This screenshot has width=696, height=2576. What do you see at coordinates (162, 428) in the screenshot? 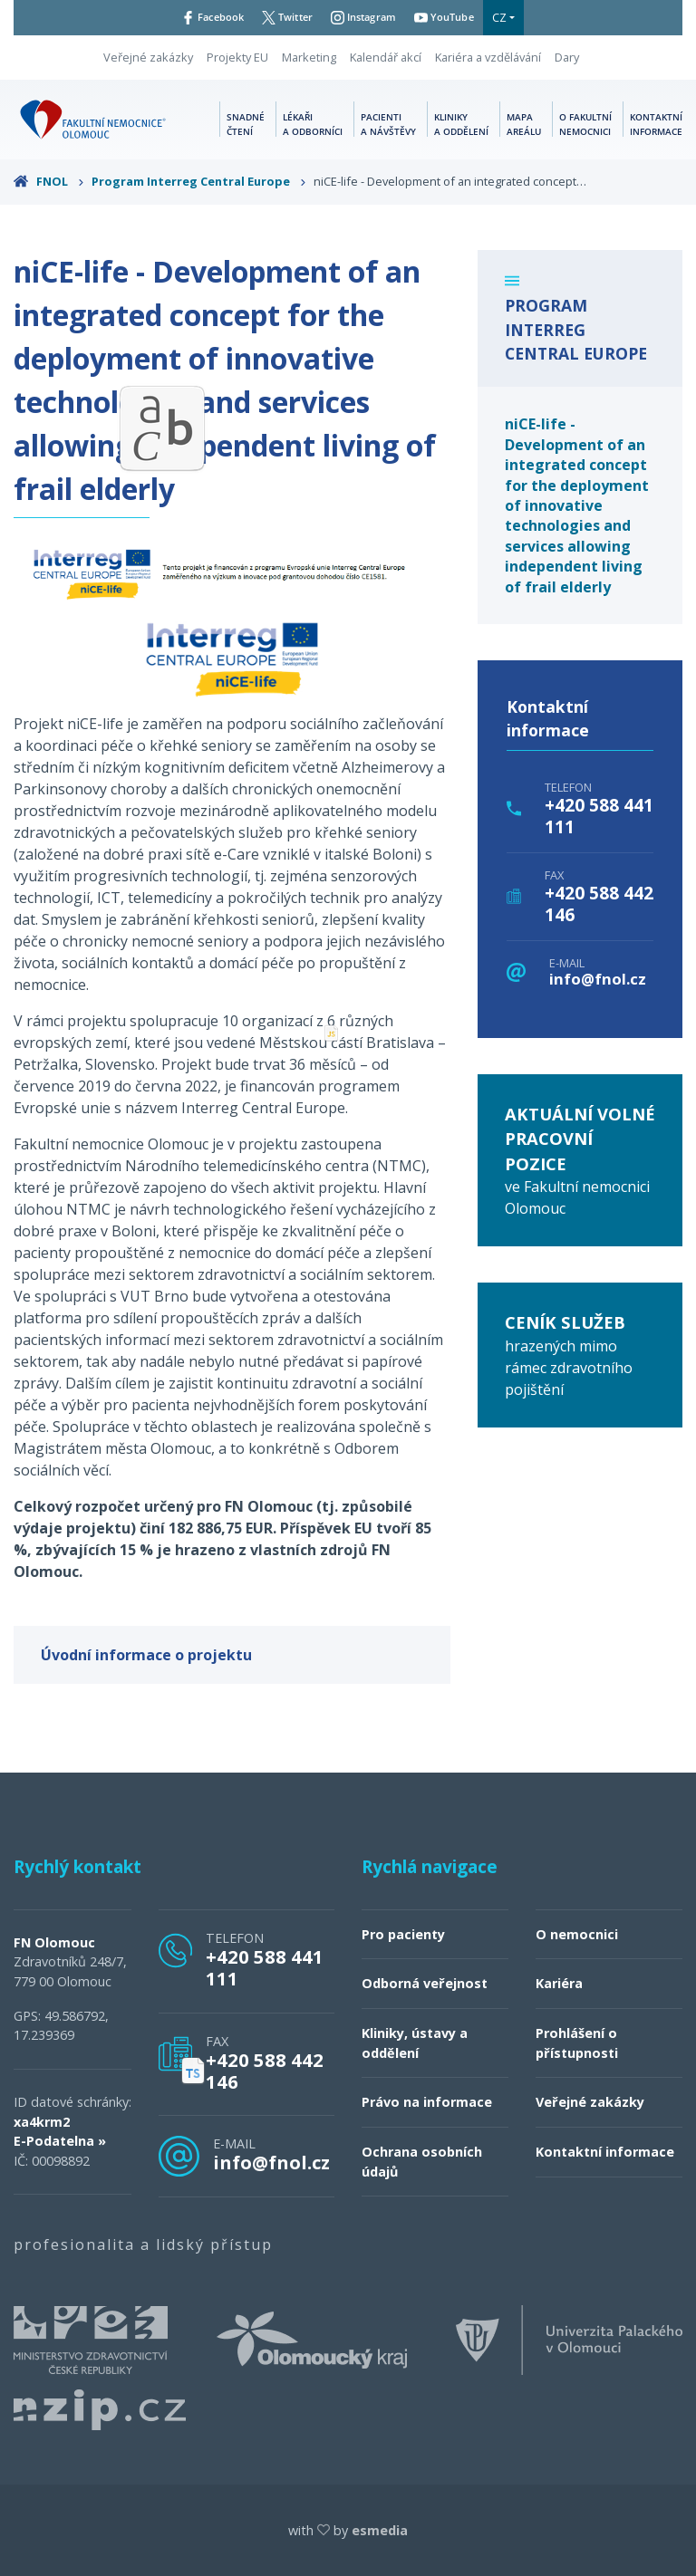
I see `open the font viewer application` at bounding box center [162, 428].